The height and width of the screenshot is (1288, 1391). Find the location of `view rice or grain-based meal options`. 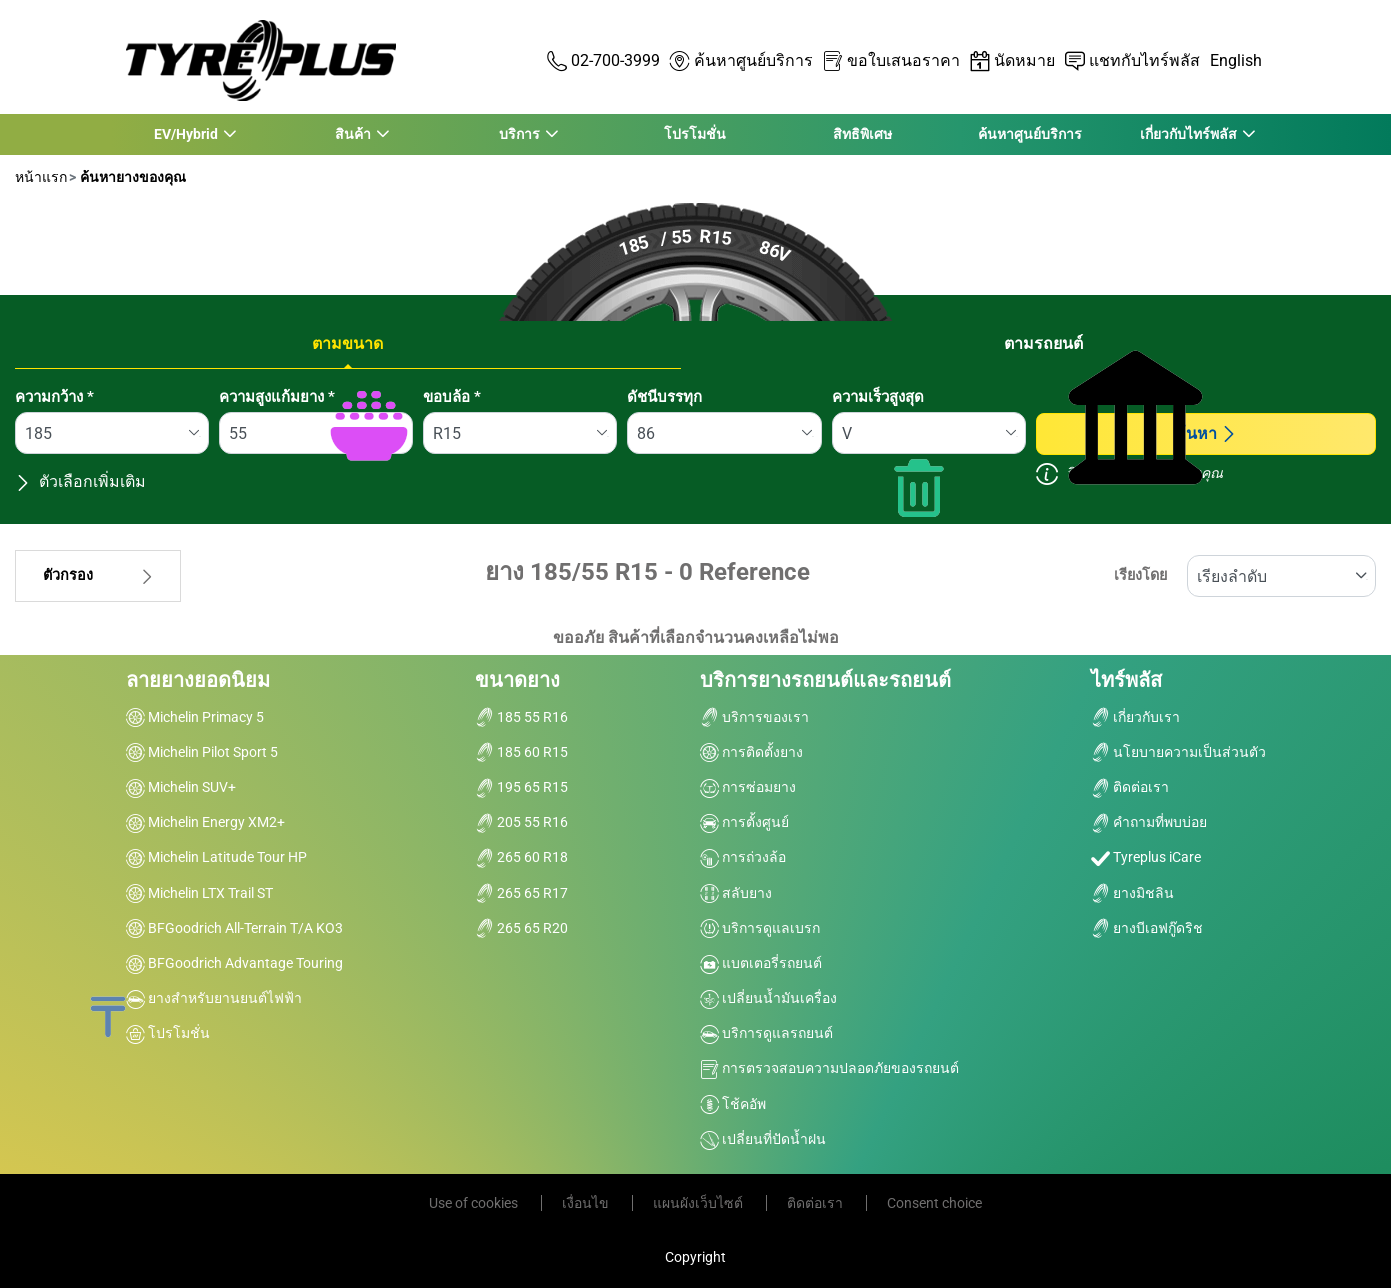

view rice or grain-based meal options is located at coordinates (369, 427).